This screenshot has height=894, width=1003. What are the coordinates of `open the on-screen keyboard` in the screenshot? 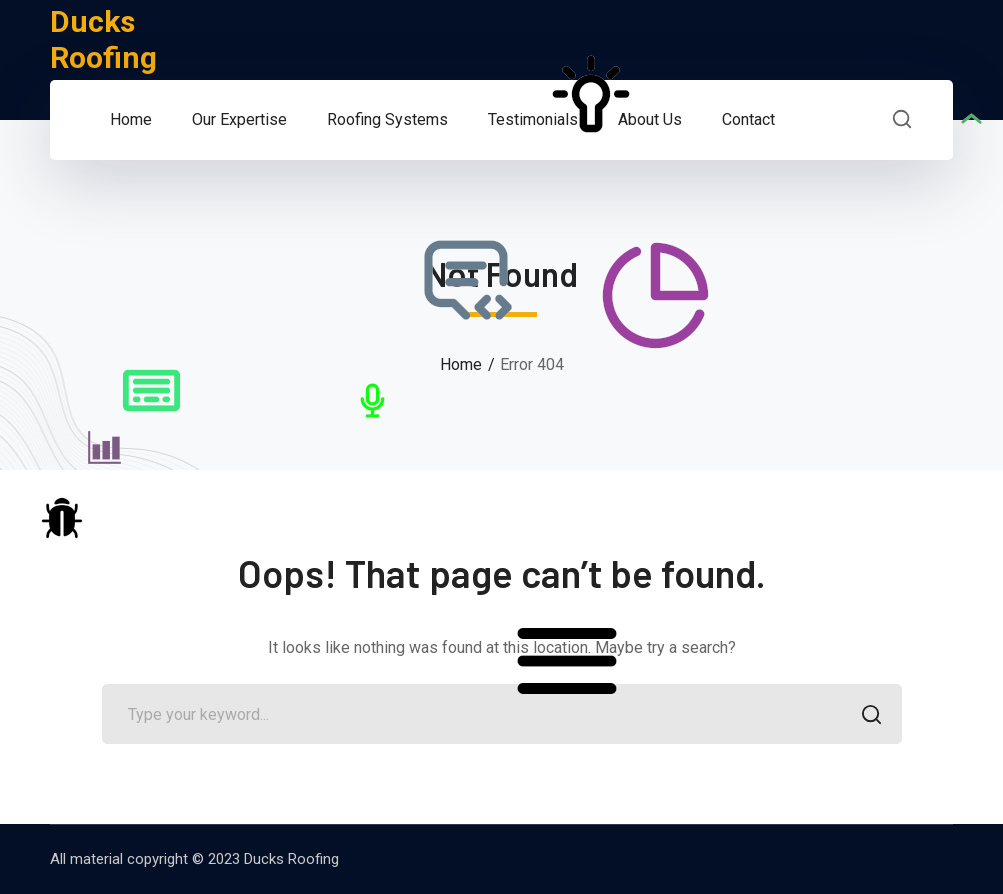 It's located at (151, 390).